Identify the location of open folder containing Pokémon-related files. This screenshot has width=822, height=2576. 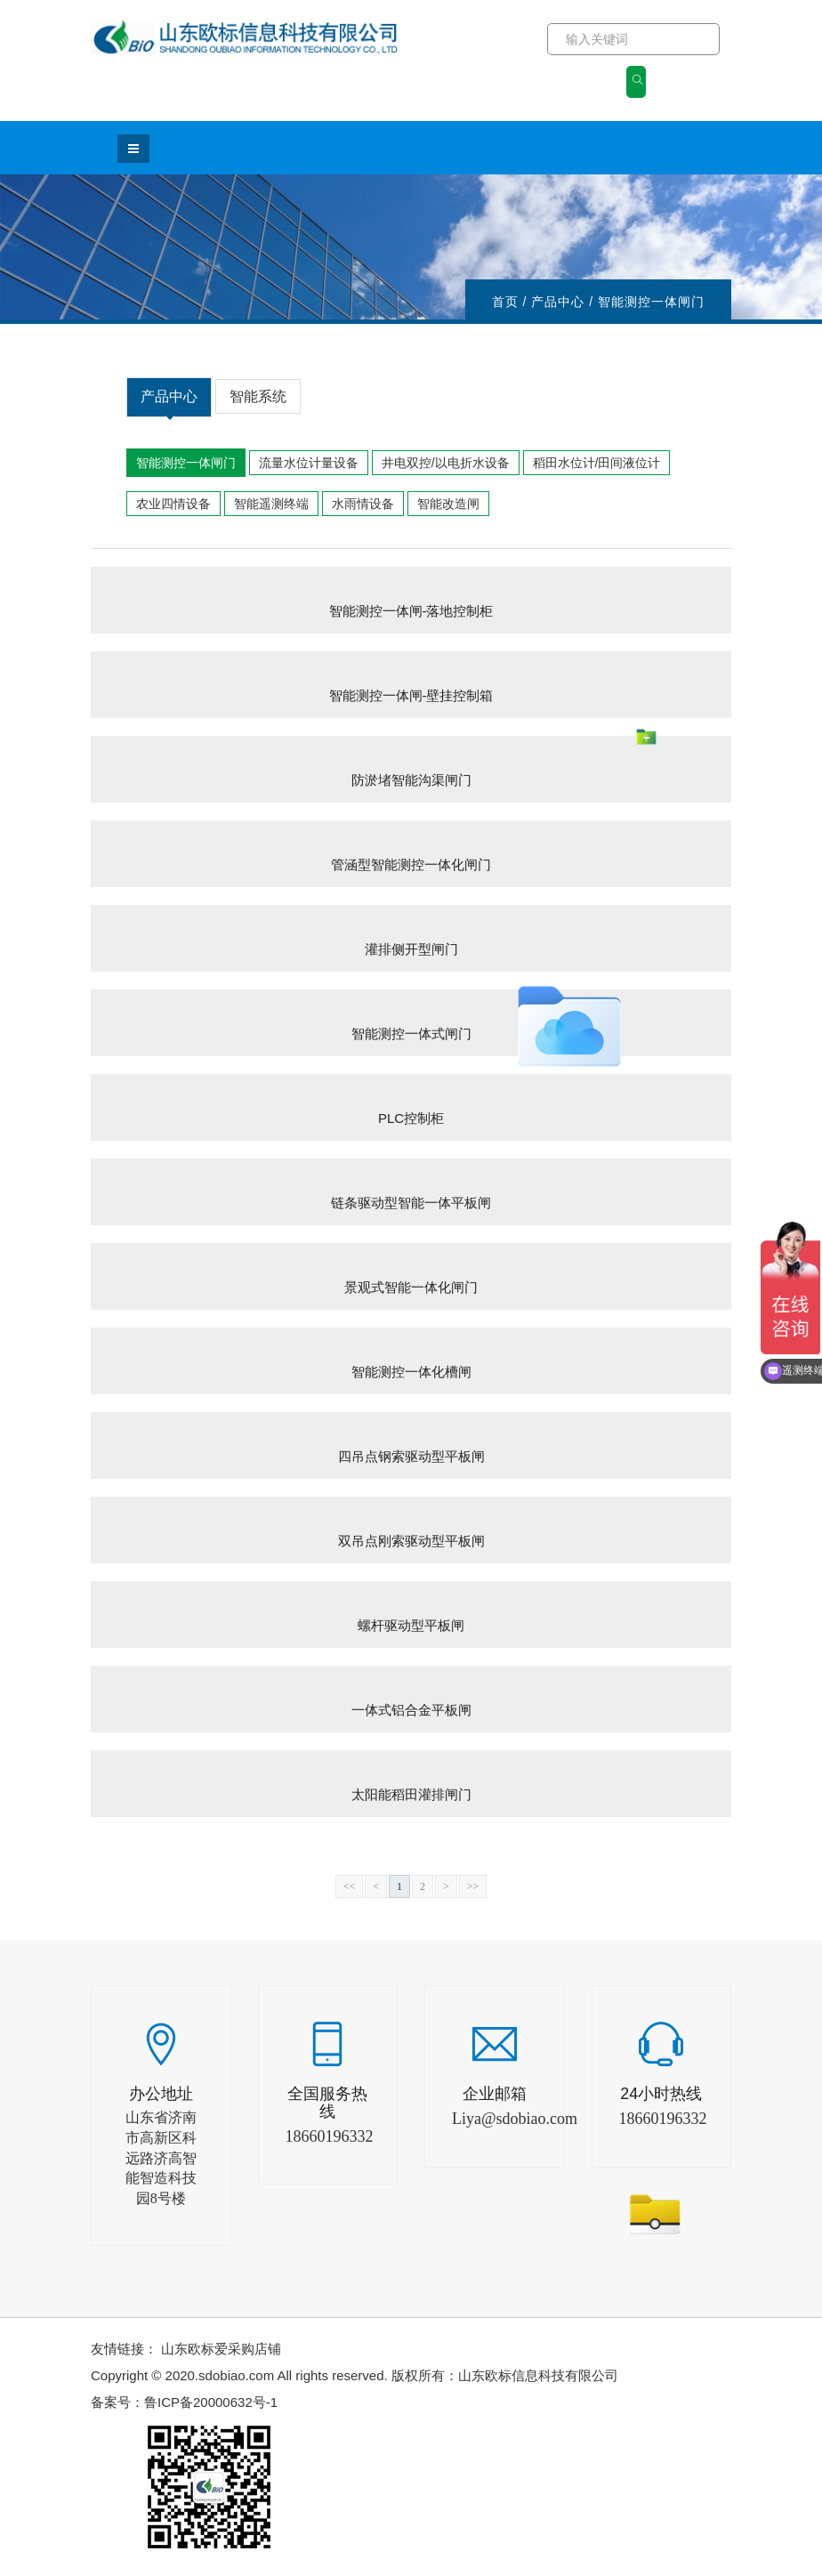
(655, 2216).